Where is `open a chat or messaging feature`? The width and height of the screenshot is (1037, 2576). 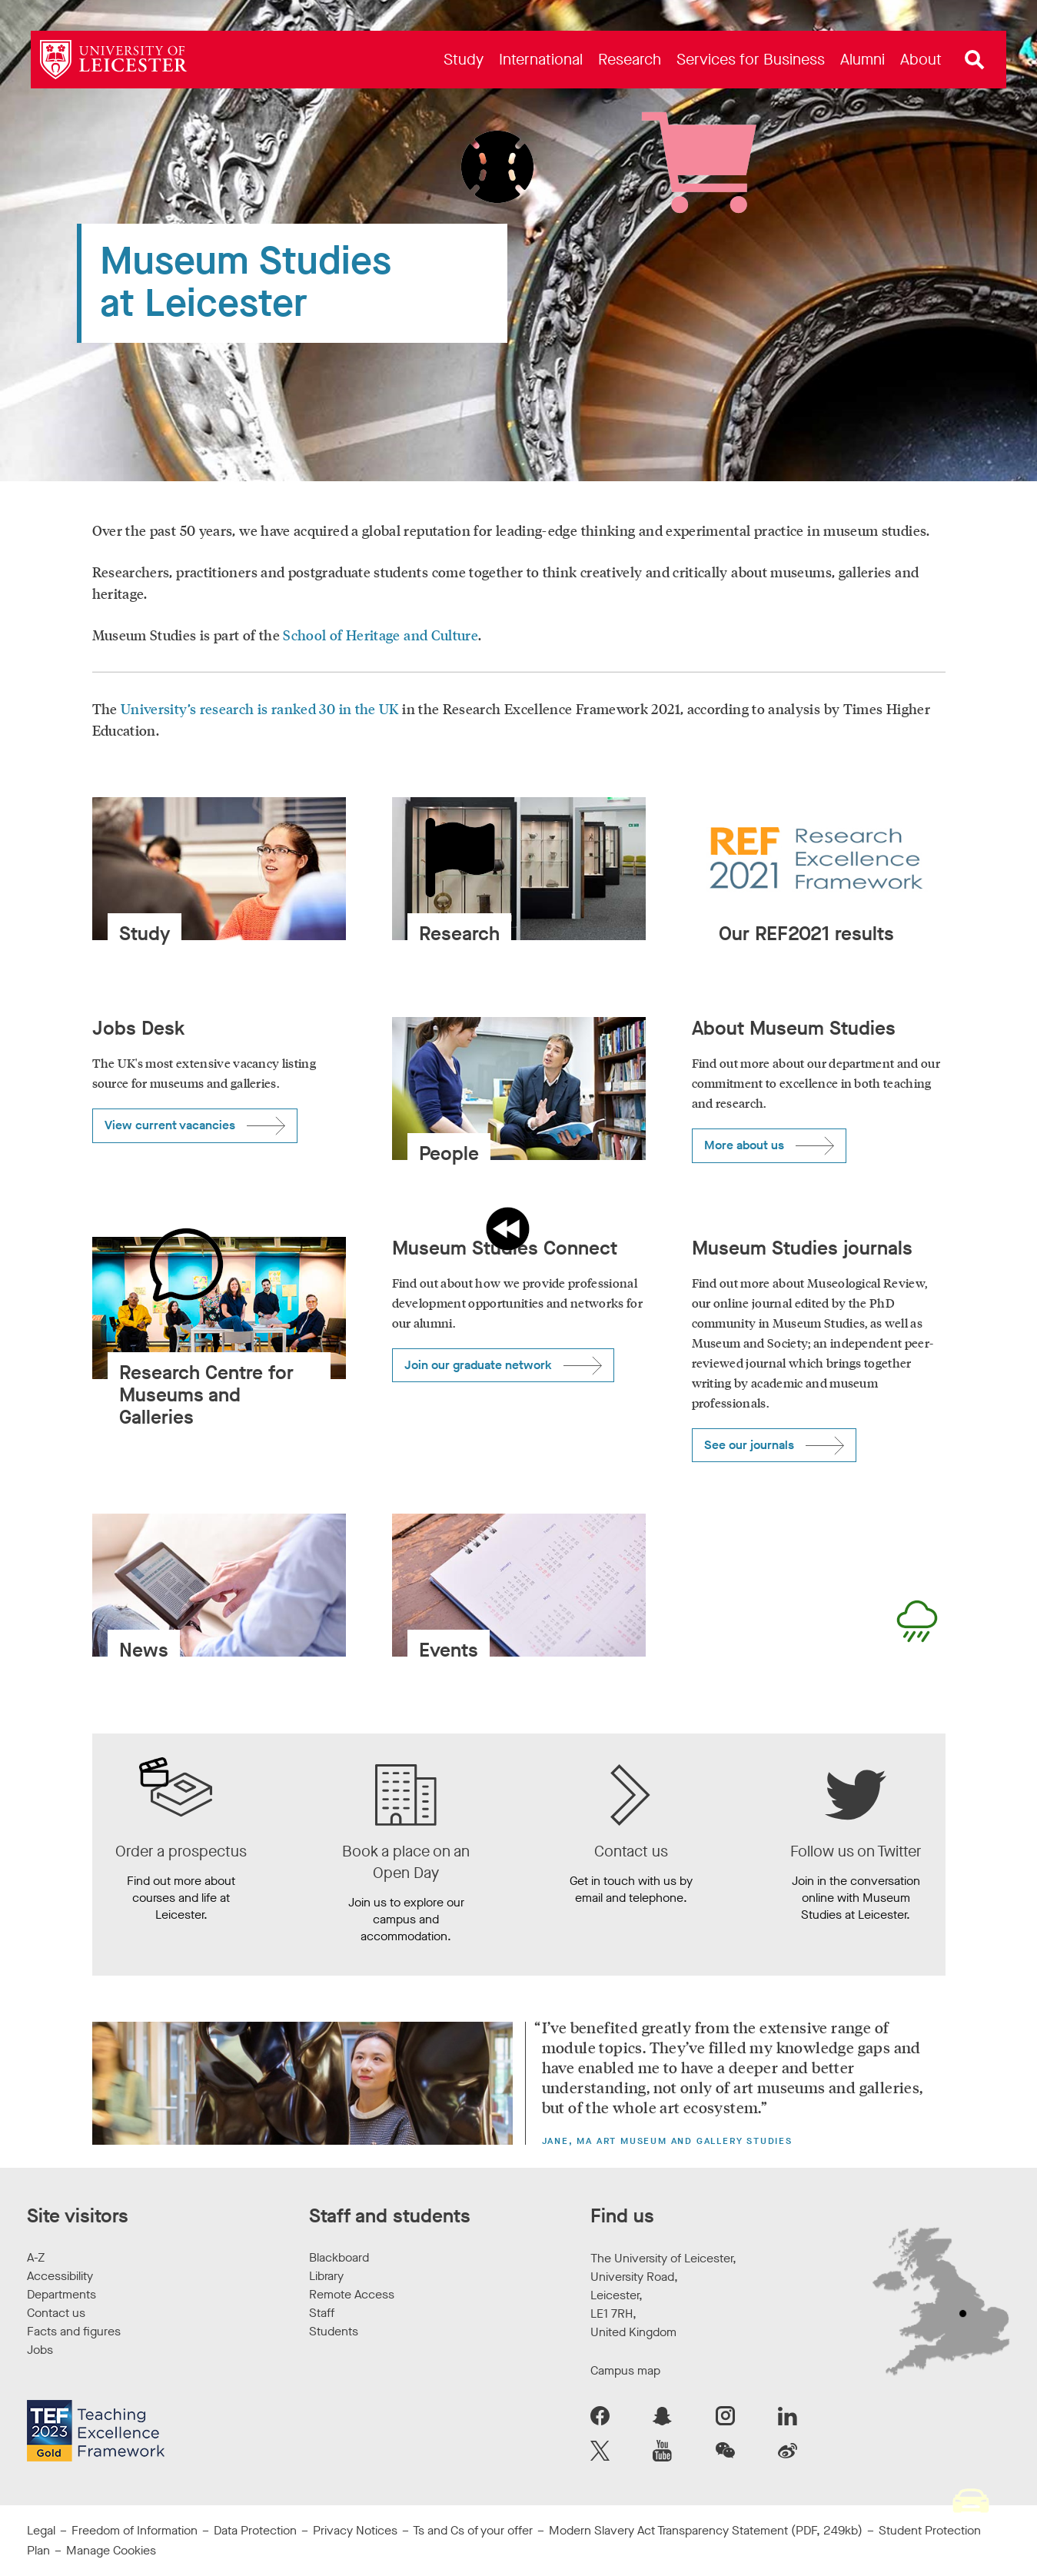 open a chat or messaging feature is located at coordinates (186, 1265).